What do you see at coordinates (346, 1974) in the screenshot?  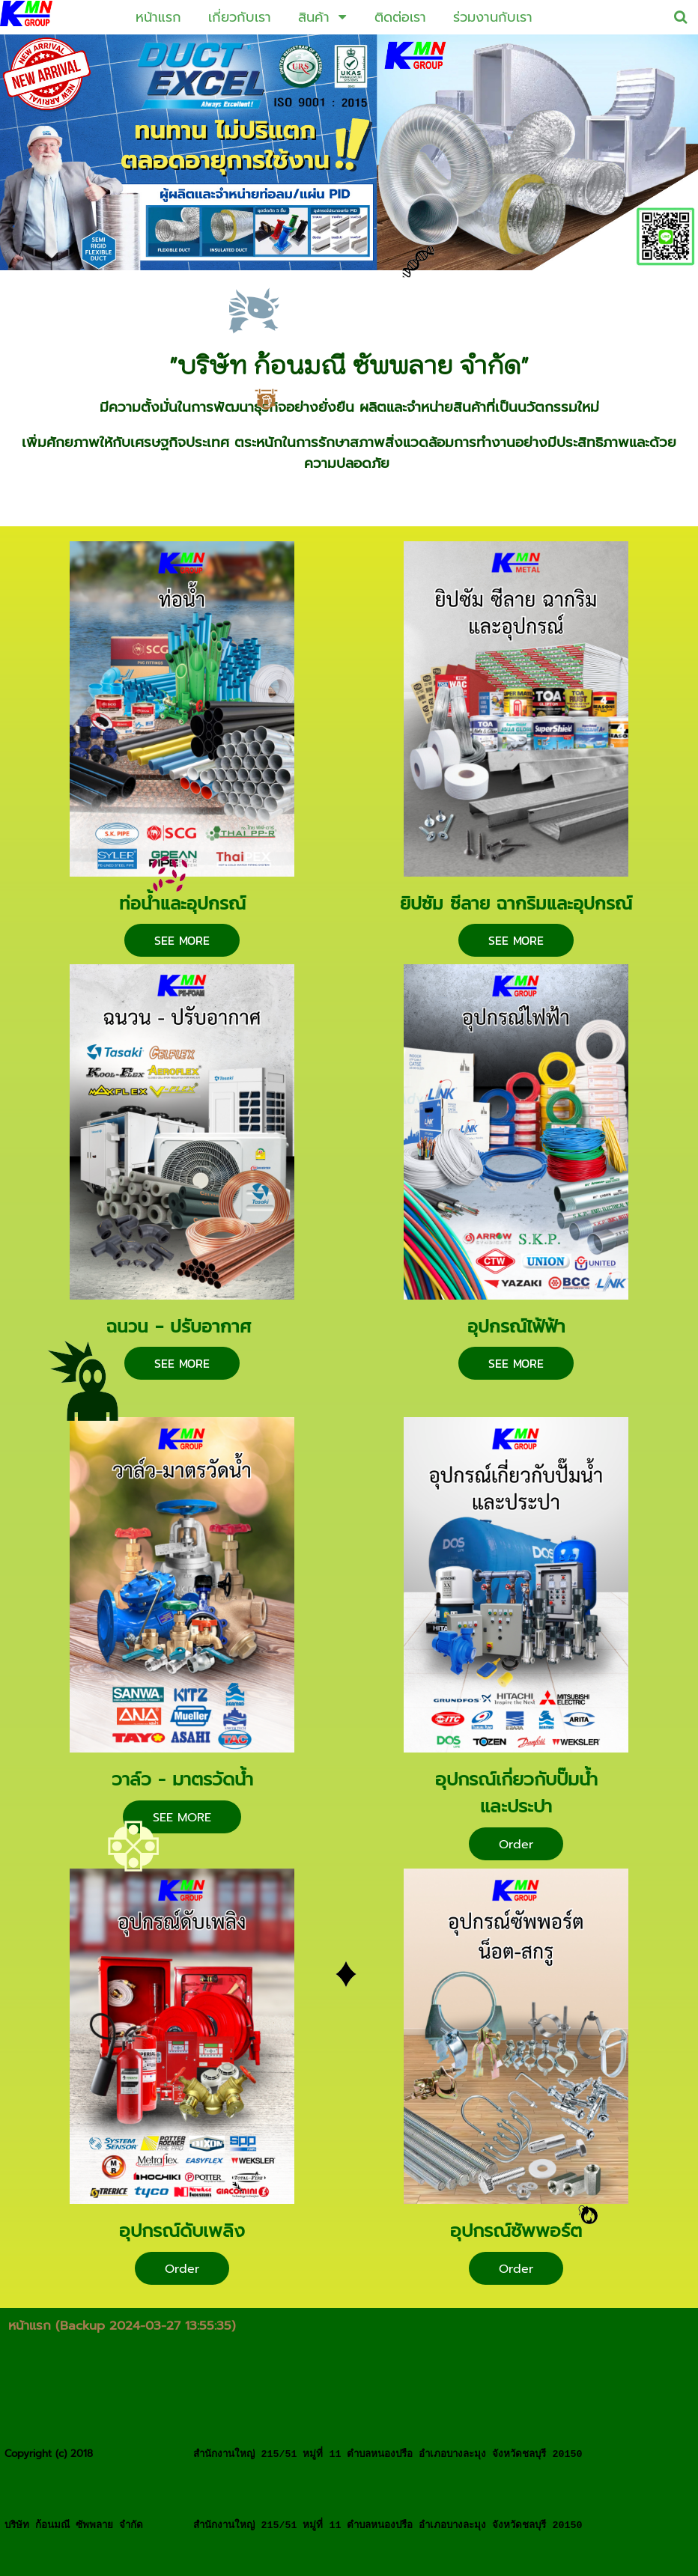 I see `indicates diamond suit in card games` at bounding box center [346, 1974].